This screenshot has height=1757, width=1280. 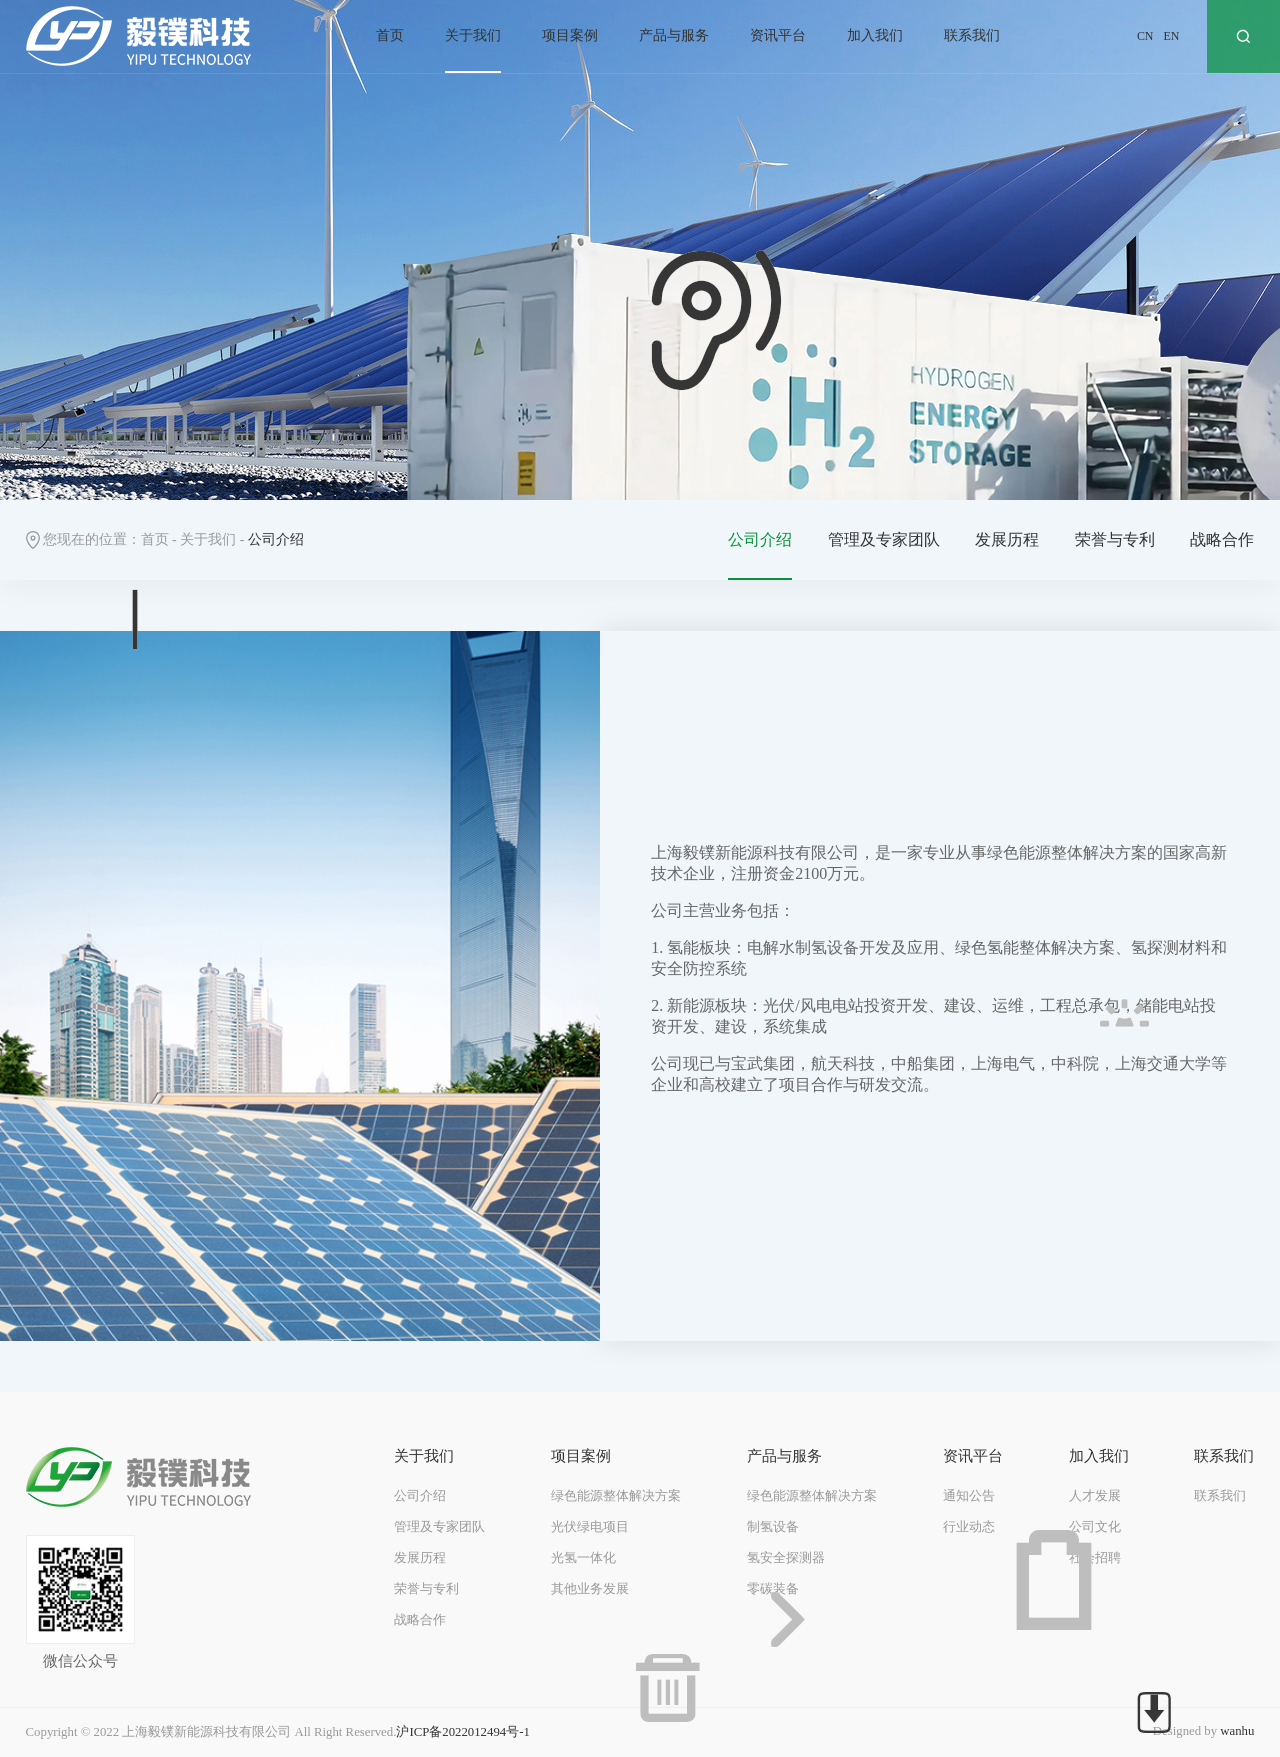 I want to click on adjust keyboard backlight brightness, so click(x=1124, y=1014).